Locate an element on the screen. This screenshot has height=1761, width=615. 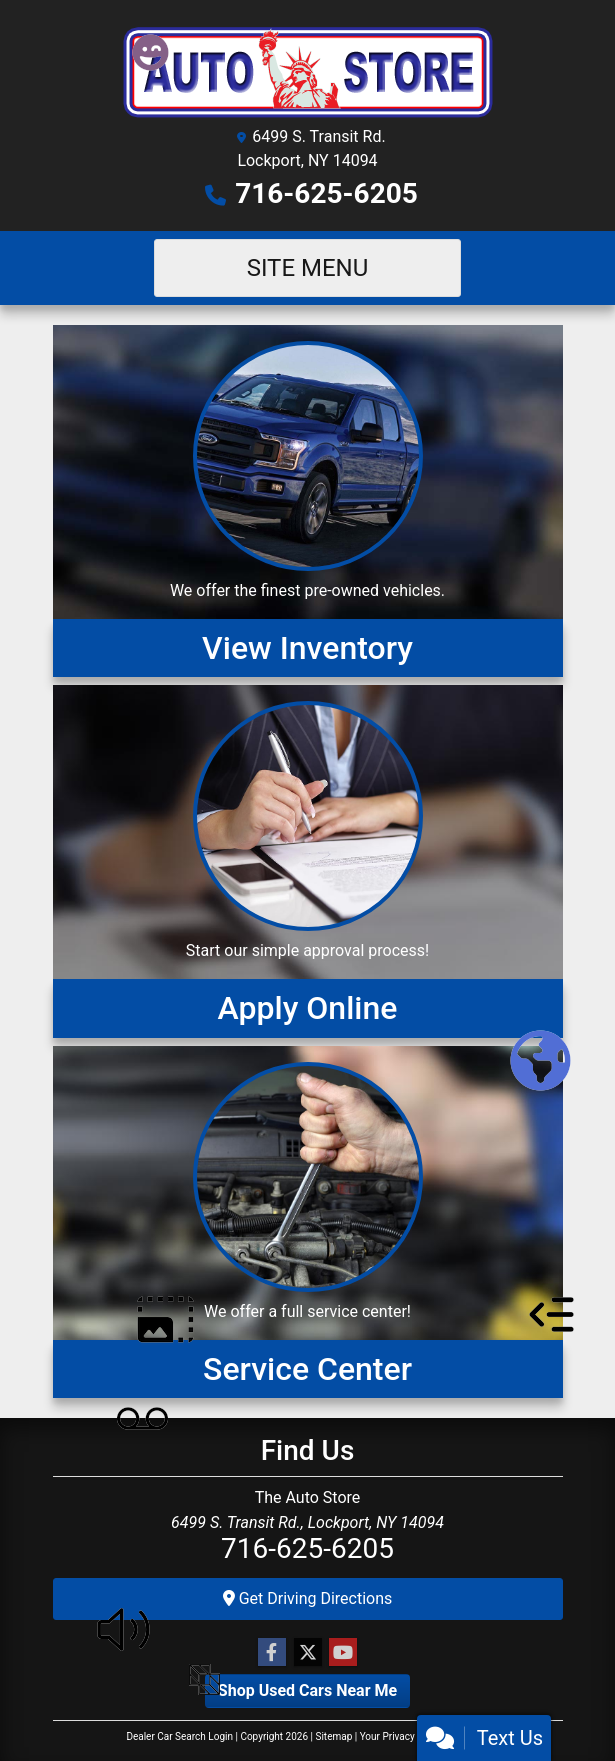
switch to global or worldwide view is located at coordinates (540, 1060).